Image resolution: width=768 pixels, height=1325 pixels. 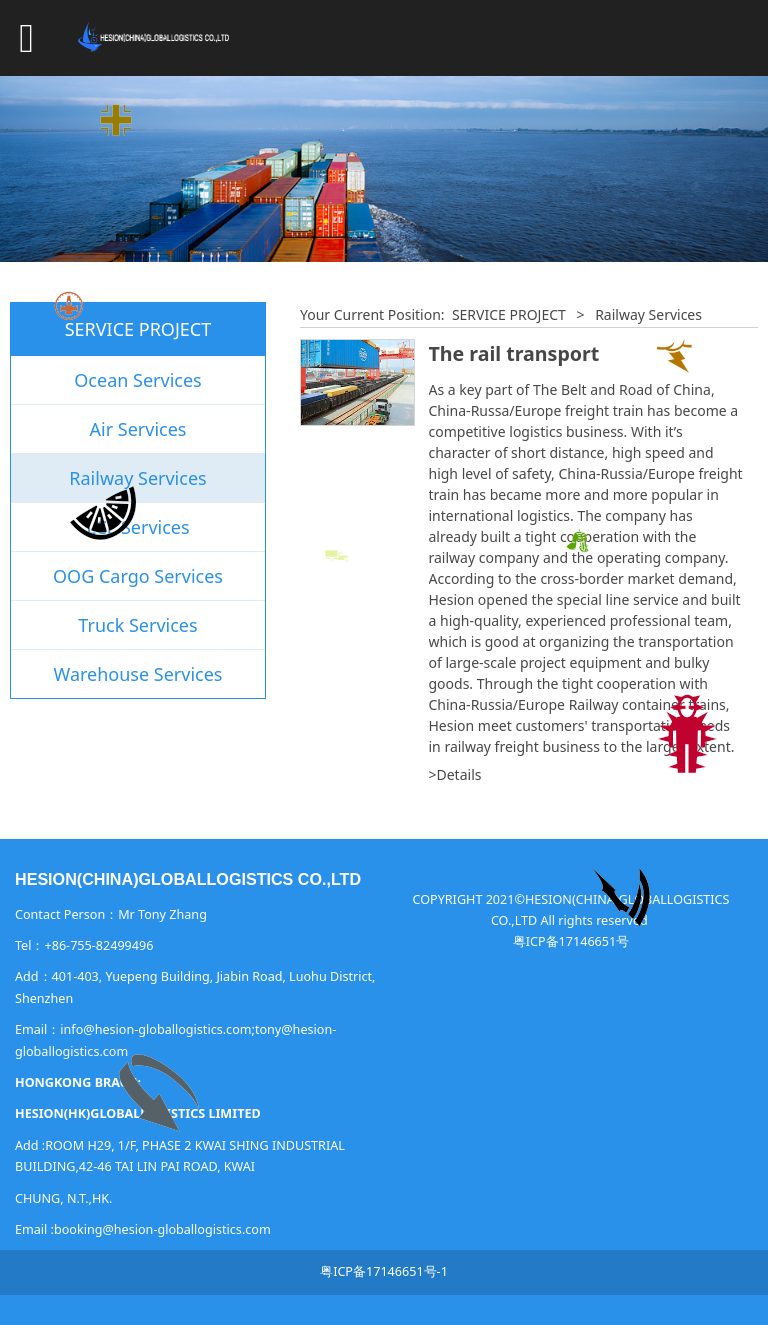 What do you see at coordinates (687, 734) in the screenshot?
I see `equip spiked armor to your character` at bounding box center [687, 734].